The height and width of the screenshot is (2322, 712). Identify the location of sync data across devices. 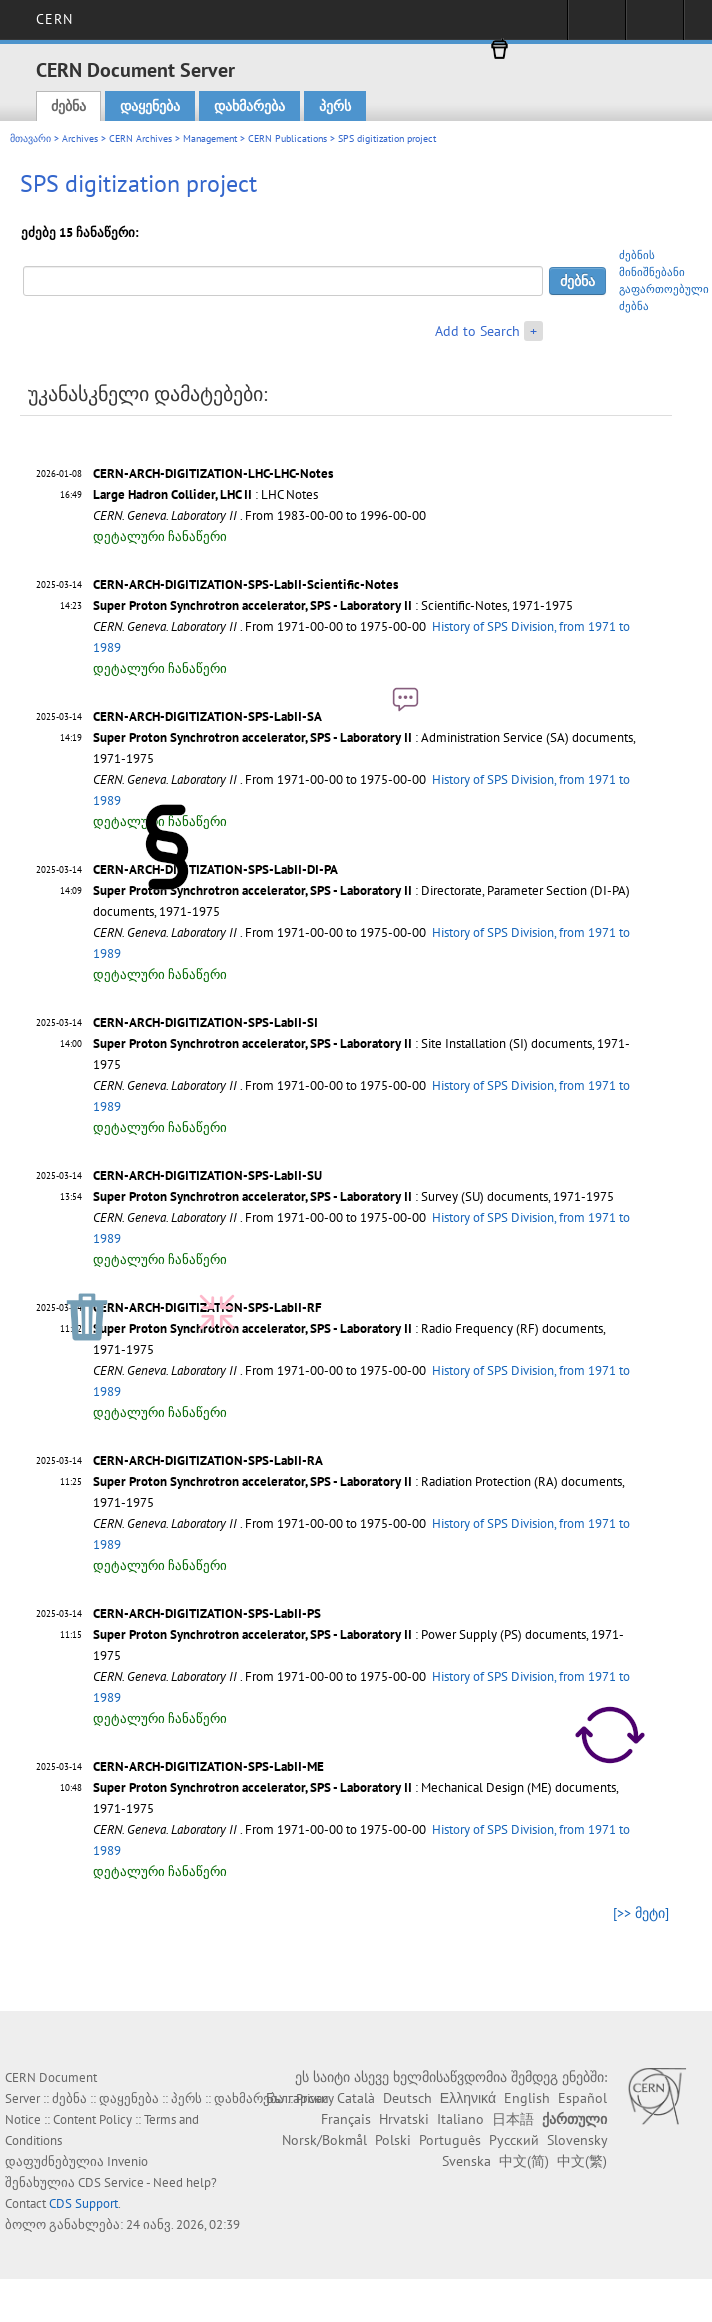
(610, 1735).